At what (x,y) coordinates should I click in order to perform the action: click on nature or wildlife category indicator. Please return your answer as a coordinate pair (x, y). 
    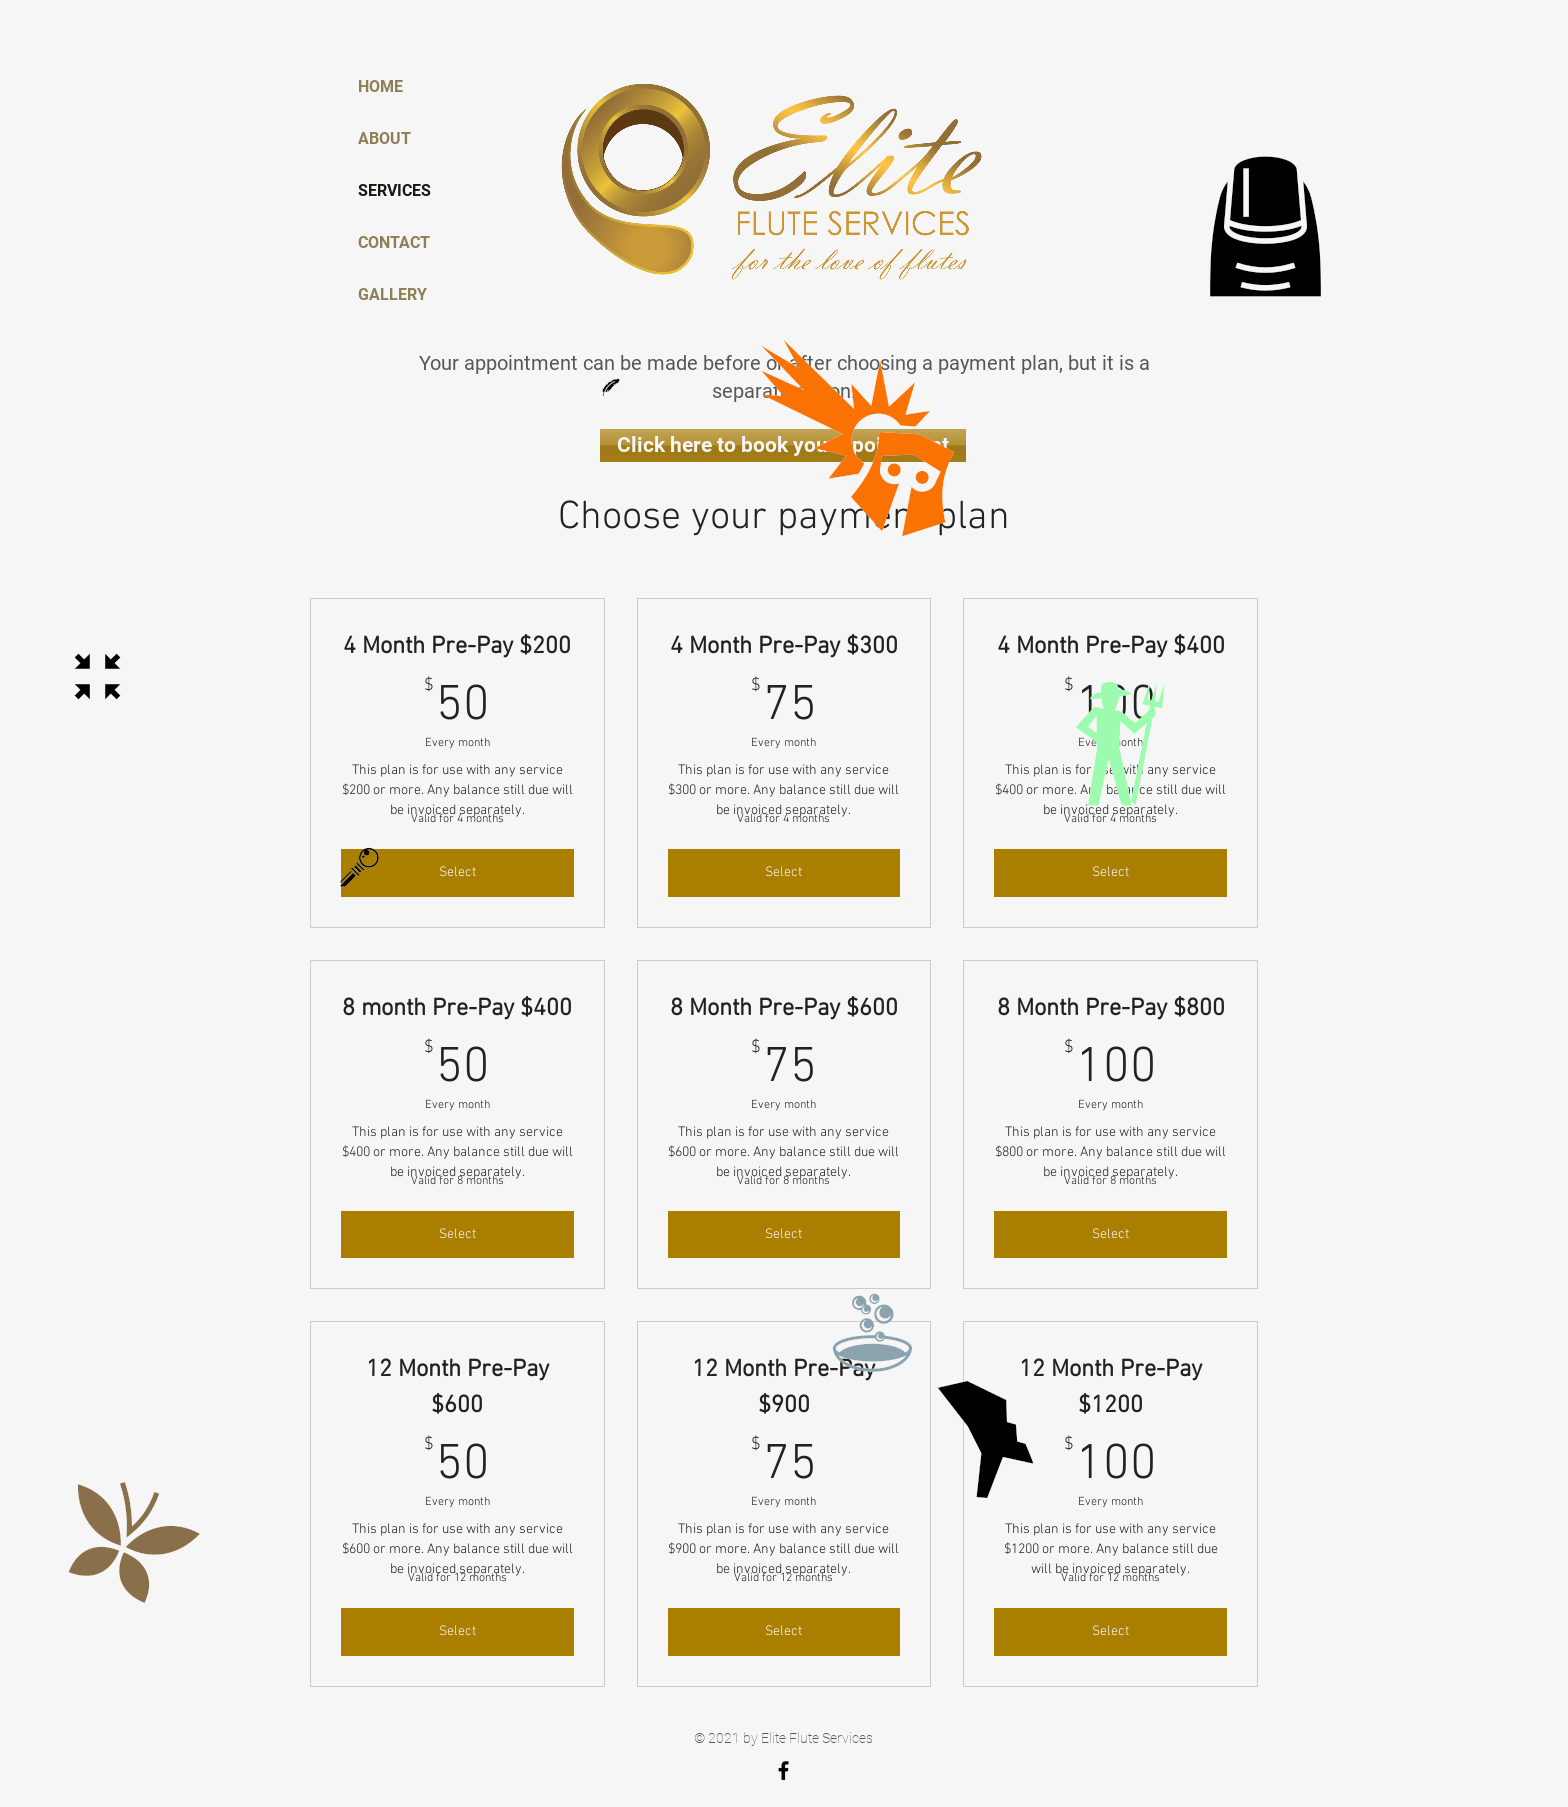
    Looking at the image, I should click on (134, 1541).